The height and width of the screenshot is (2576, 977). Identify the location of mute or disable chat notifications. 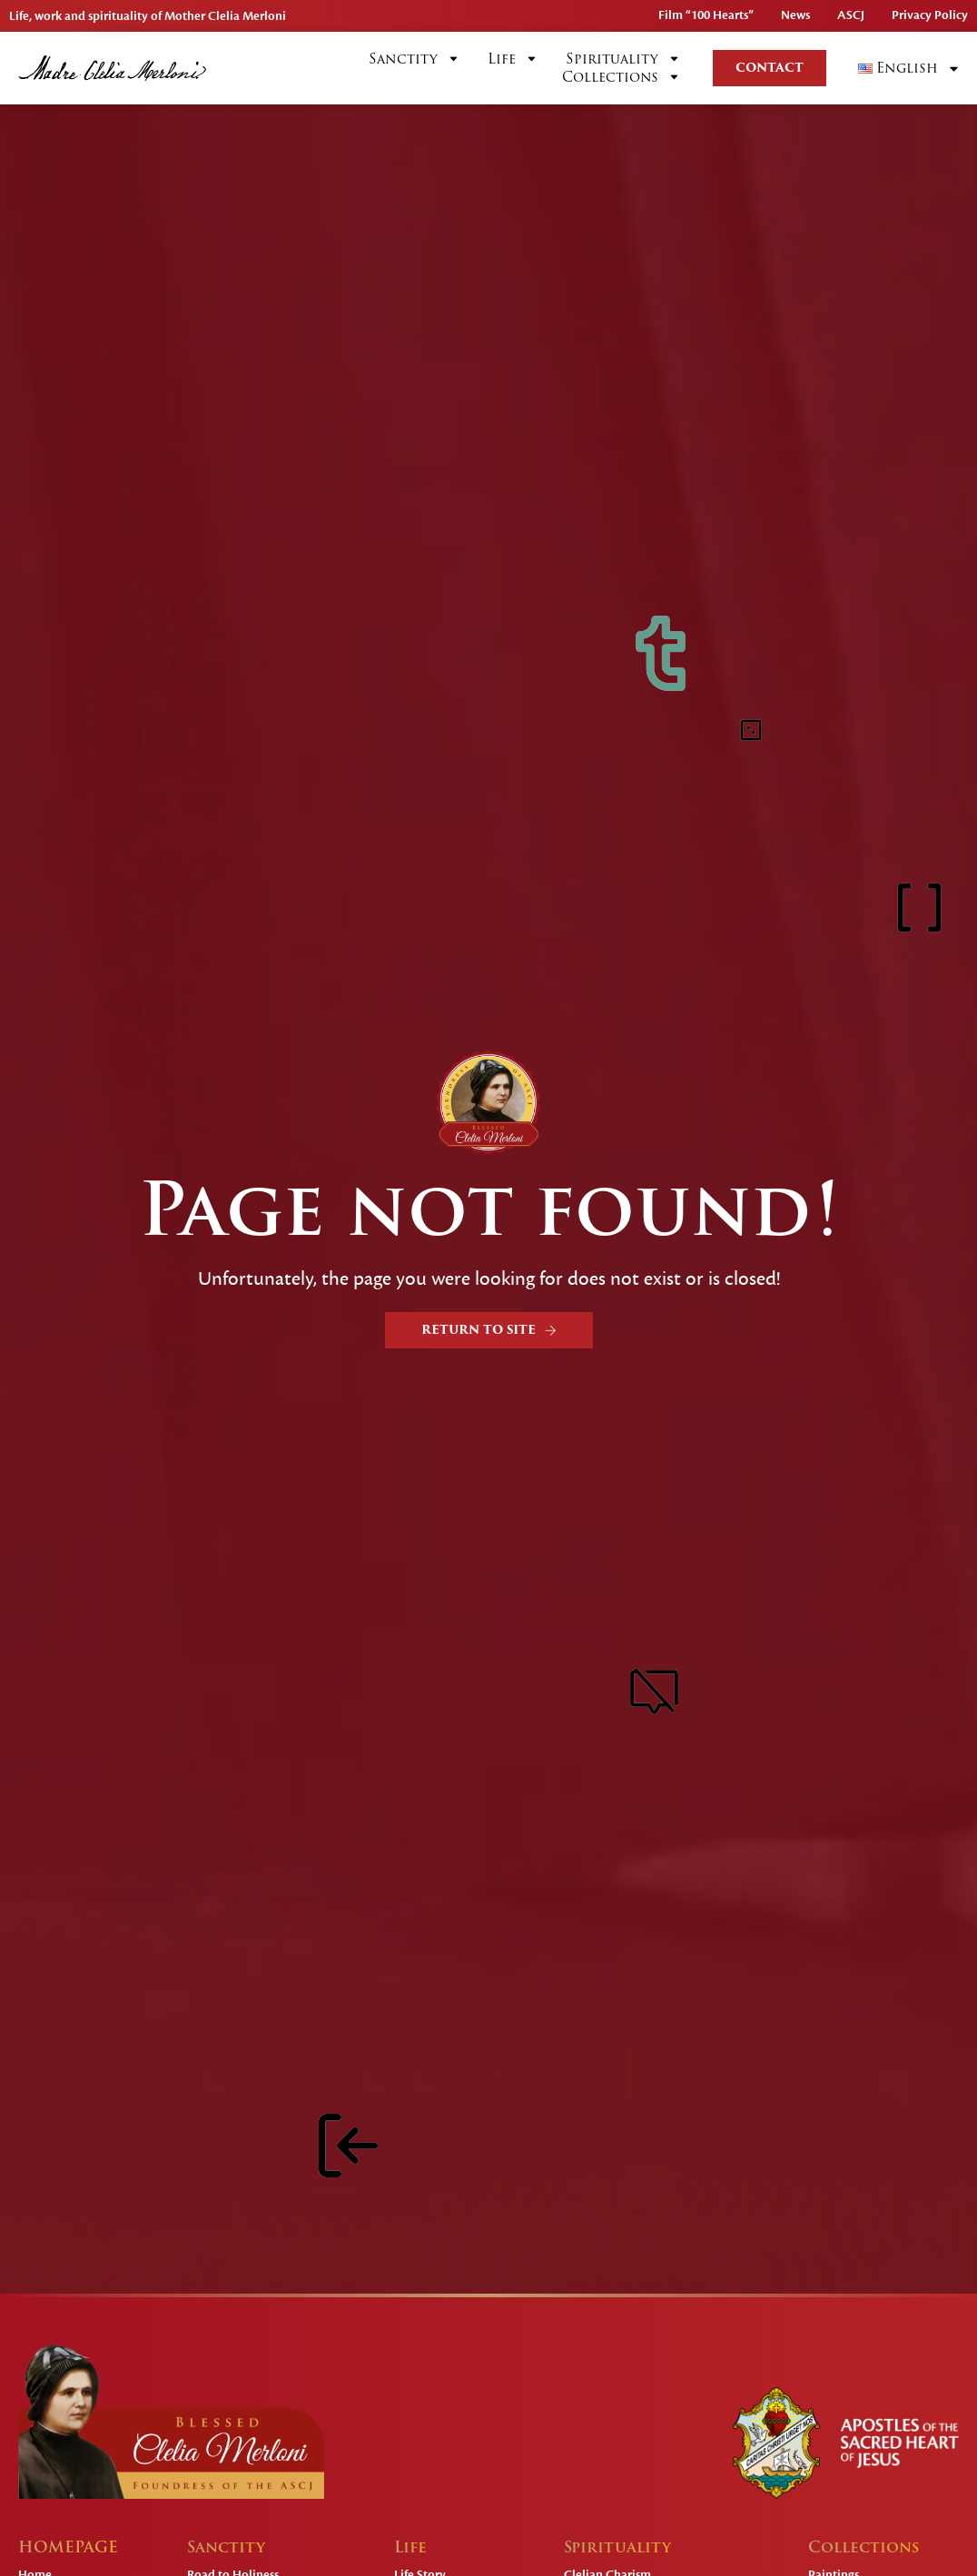
(654, 1690).